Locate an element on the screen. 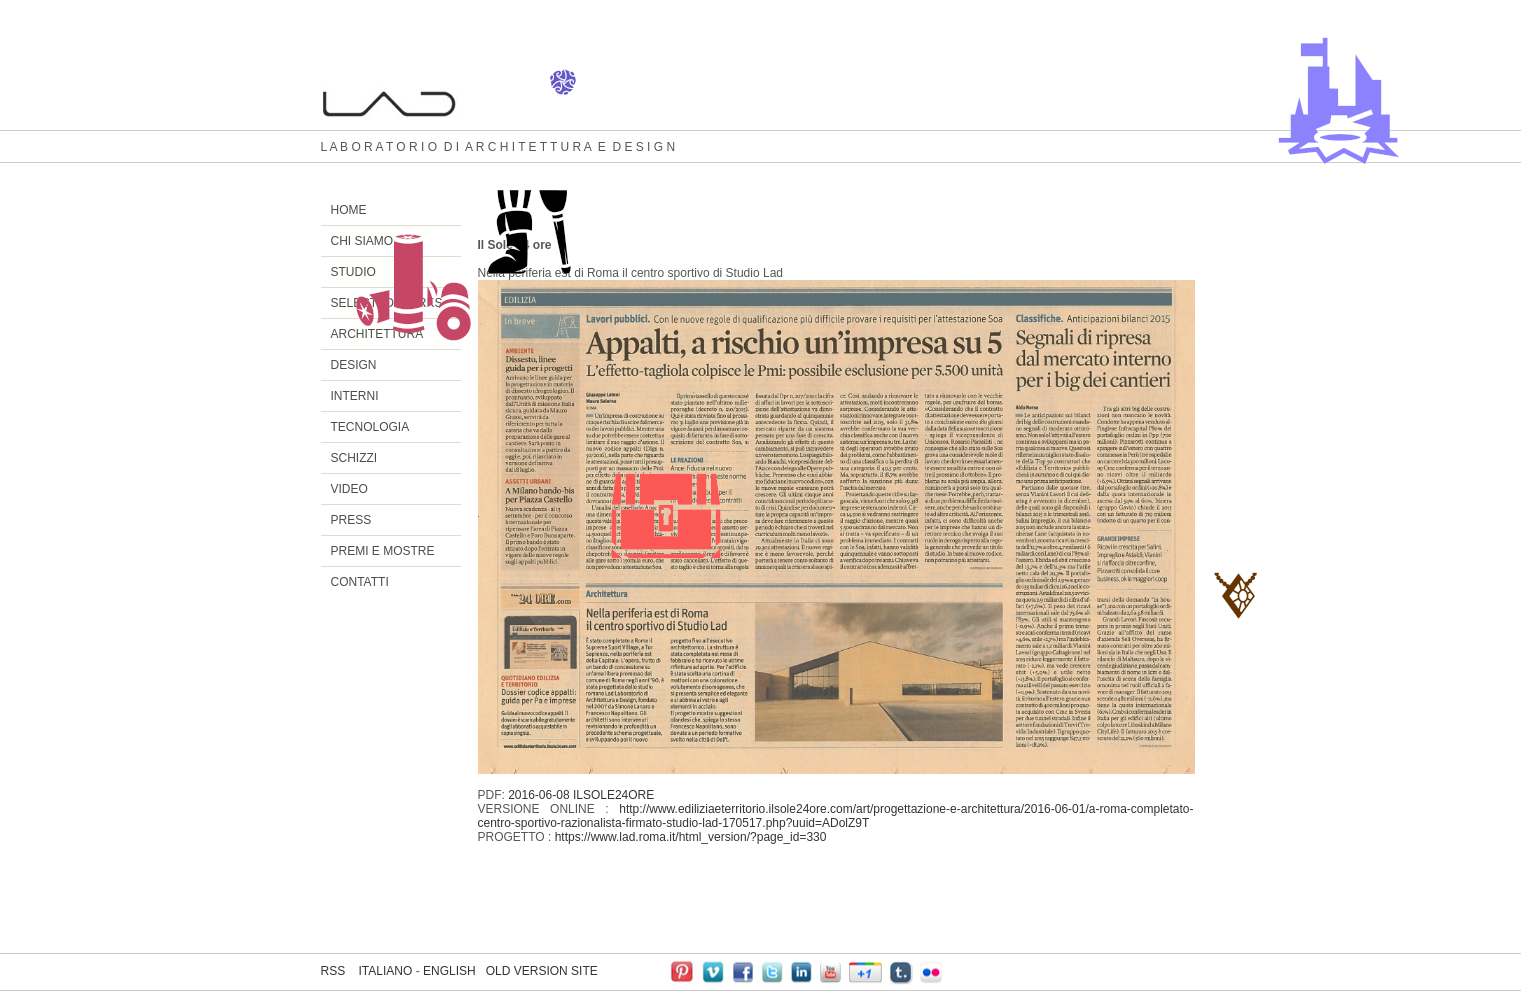 The height and width of the screenshot is (1001, 1521). equip a peg leg accessory for your character is located at coordinates (530, 232).